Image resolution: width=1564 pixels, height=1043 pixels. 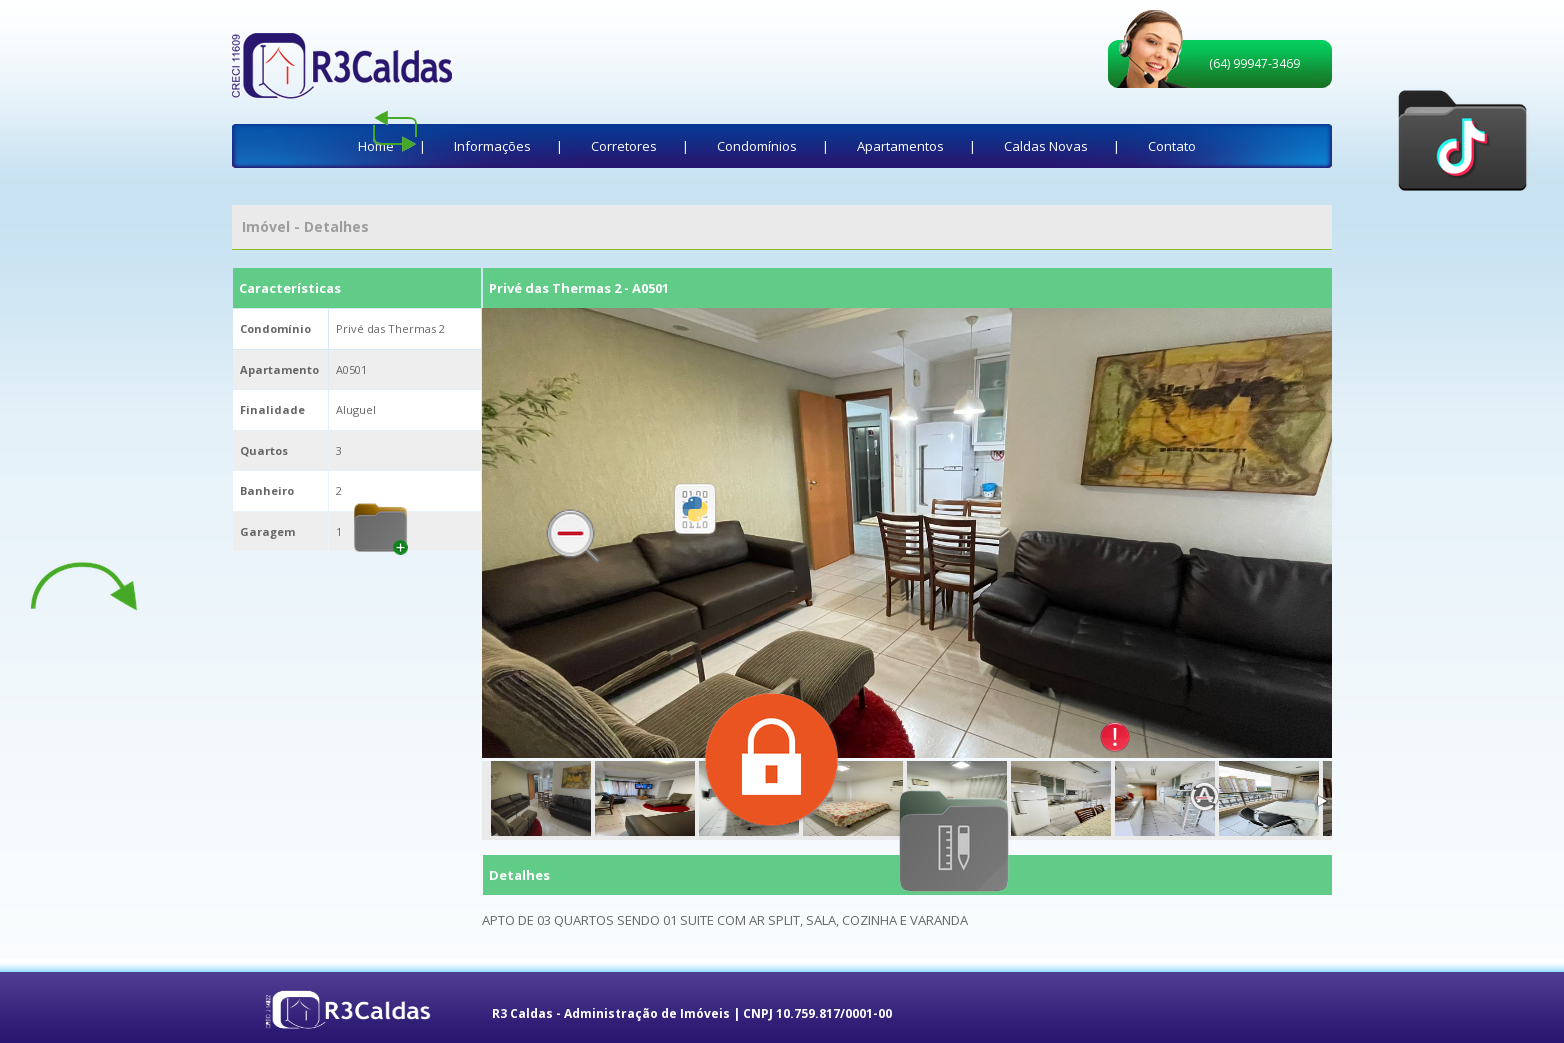 I want to click on sync or refresh email messages, so click(x=395, y=131).